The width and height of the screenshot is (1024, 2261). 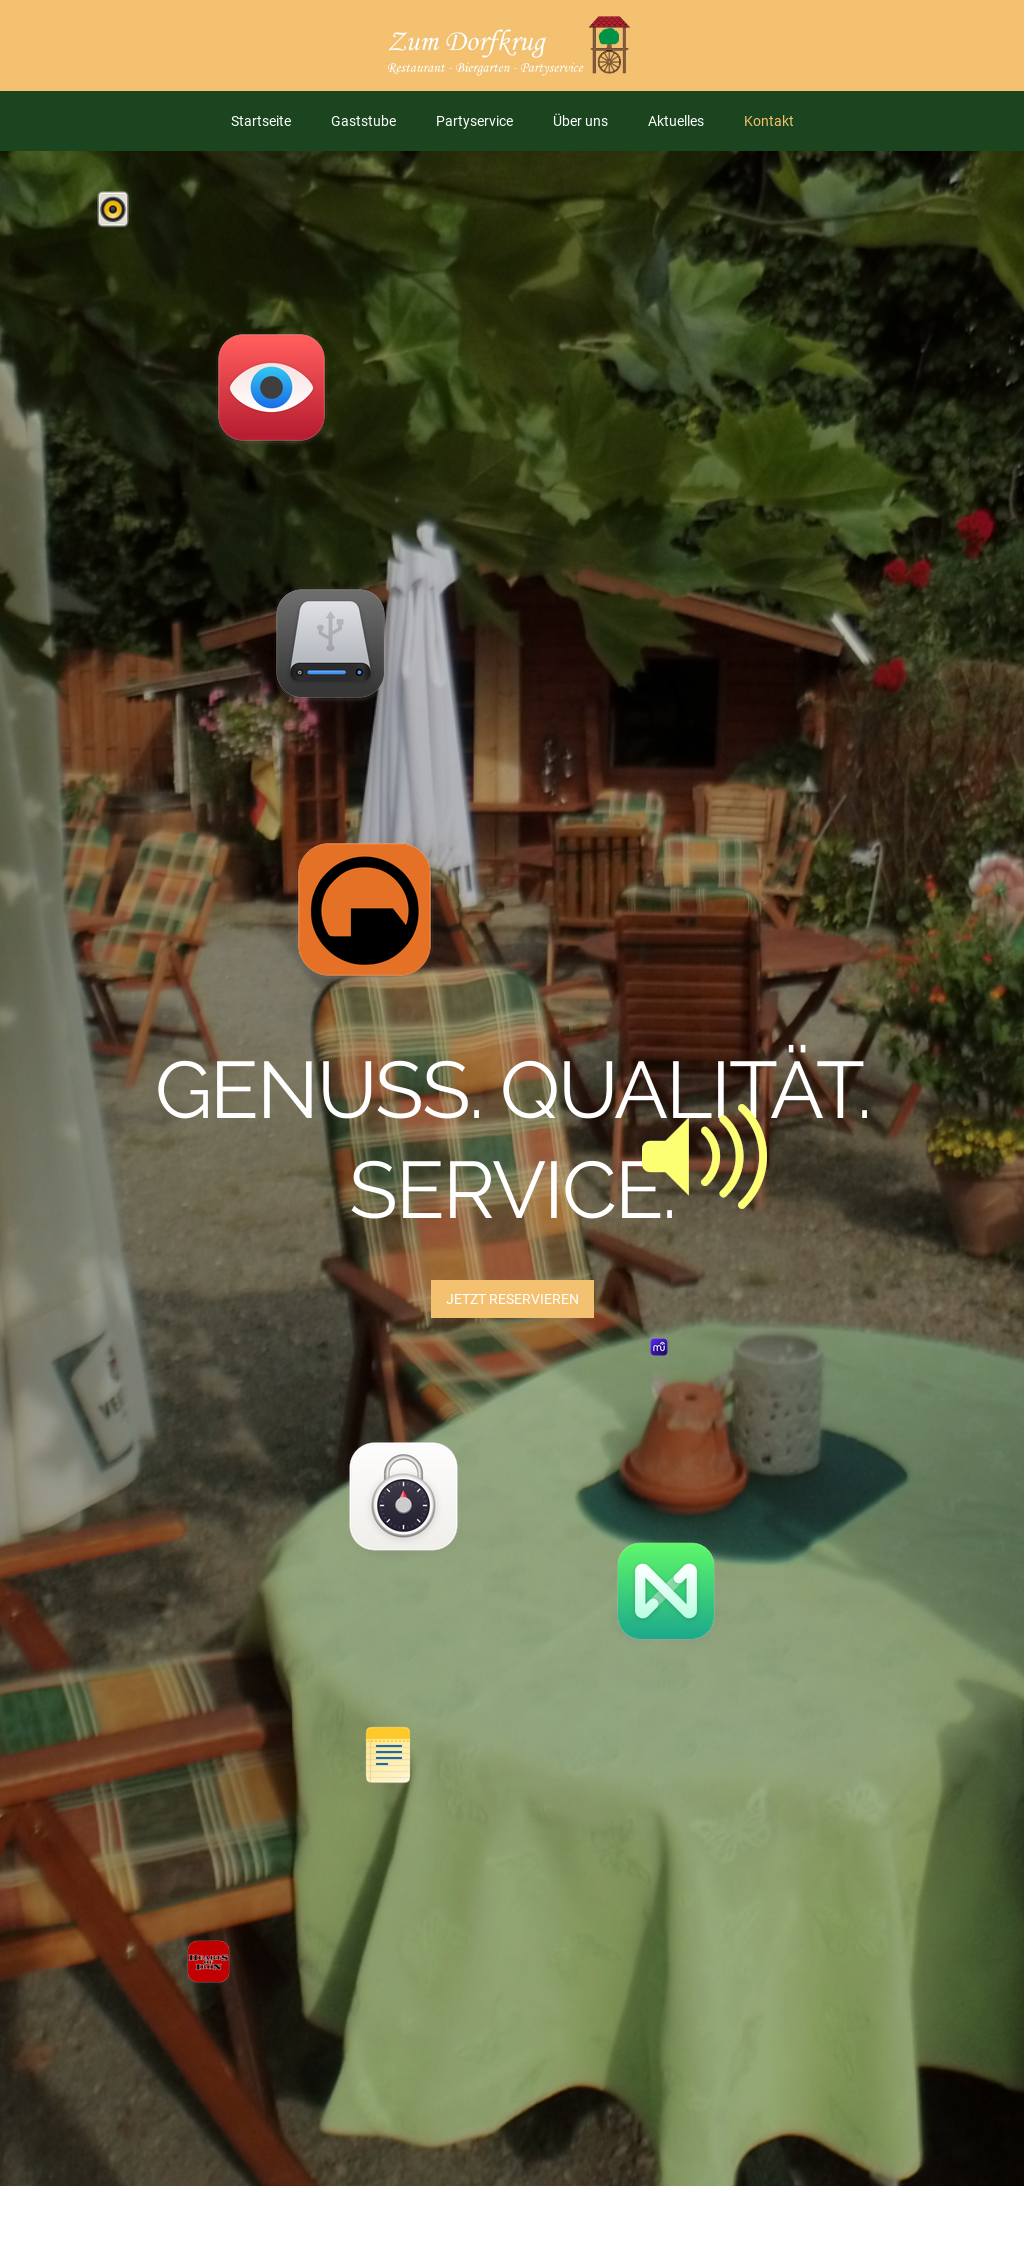 I want to click on launch ventoy bootable usb creation tool, so click(x=330, y=643).